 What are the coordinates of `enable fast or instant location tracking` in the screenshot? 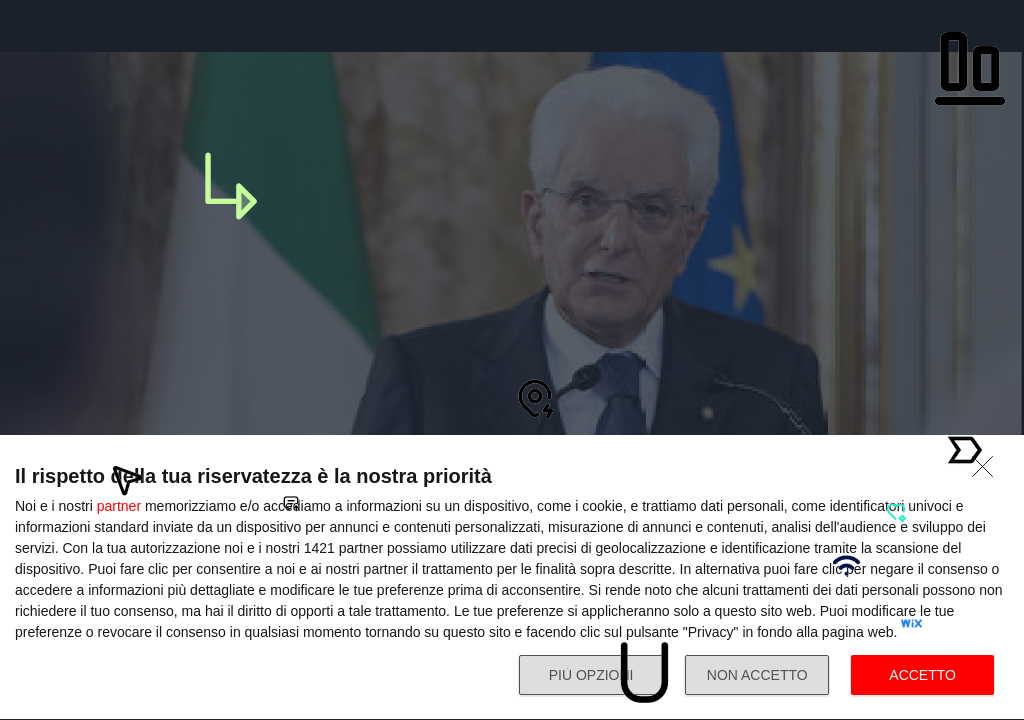 It's located at (535, 398).